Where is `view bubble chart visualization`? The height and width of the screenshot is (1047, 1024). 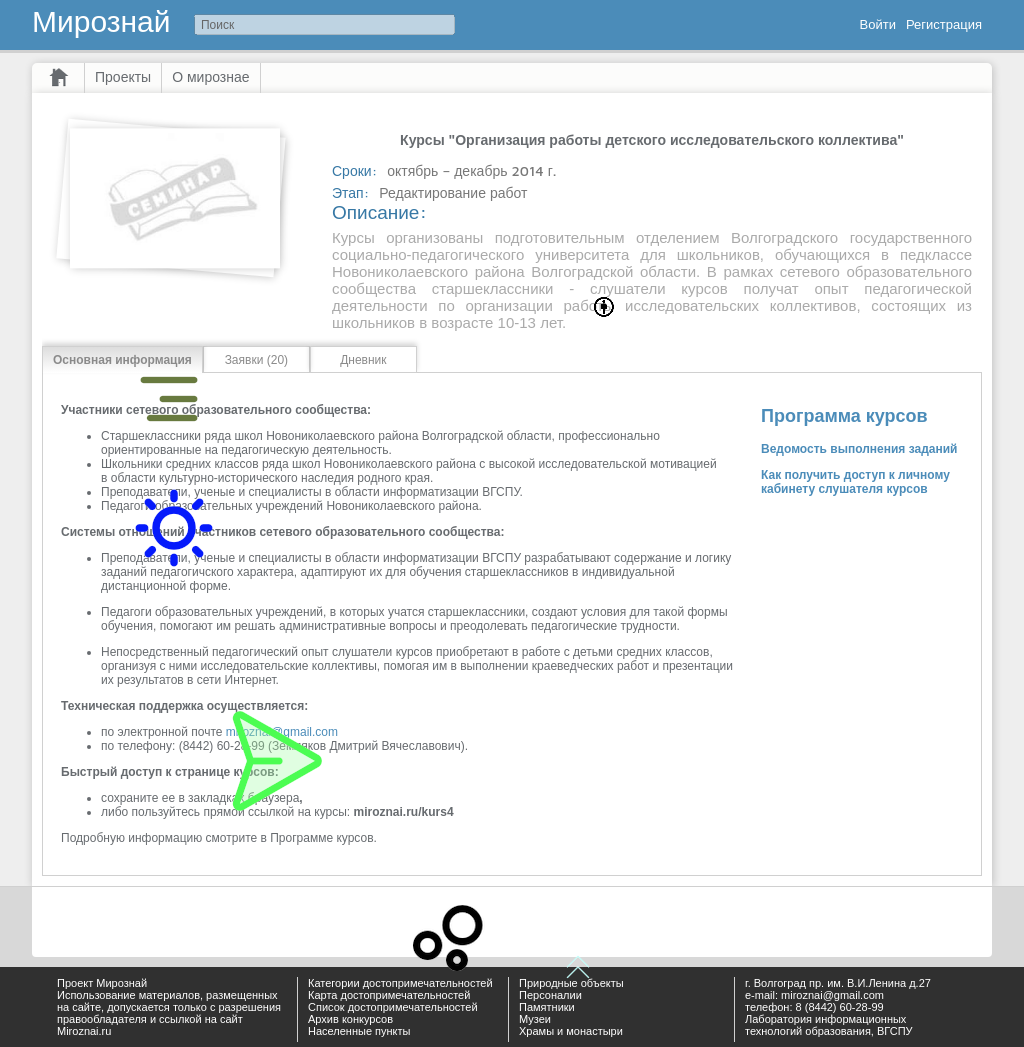
view bubble chart visualization is located at coordinates (446, 938).